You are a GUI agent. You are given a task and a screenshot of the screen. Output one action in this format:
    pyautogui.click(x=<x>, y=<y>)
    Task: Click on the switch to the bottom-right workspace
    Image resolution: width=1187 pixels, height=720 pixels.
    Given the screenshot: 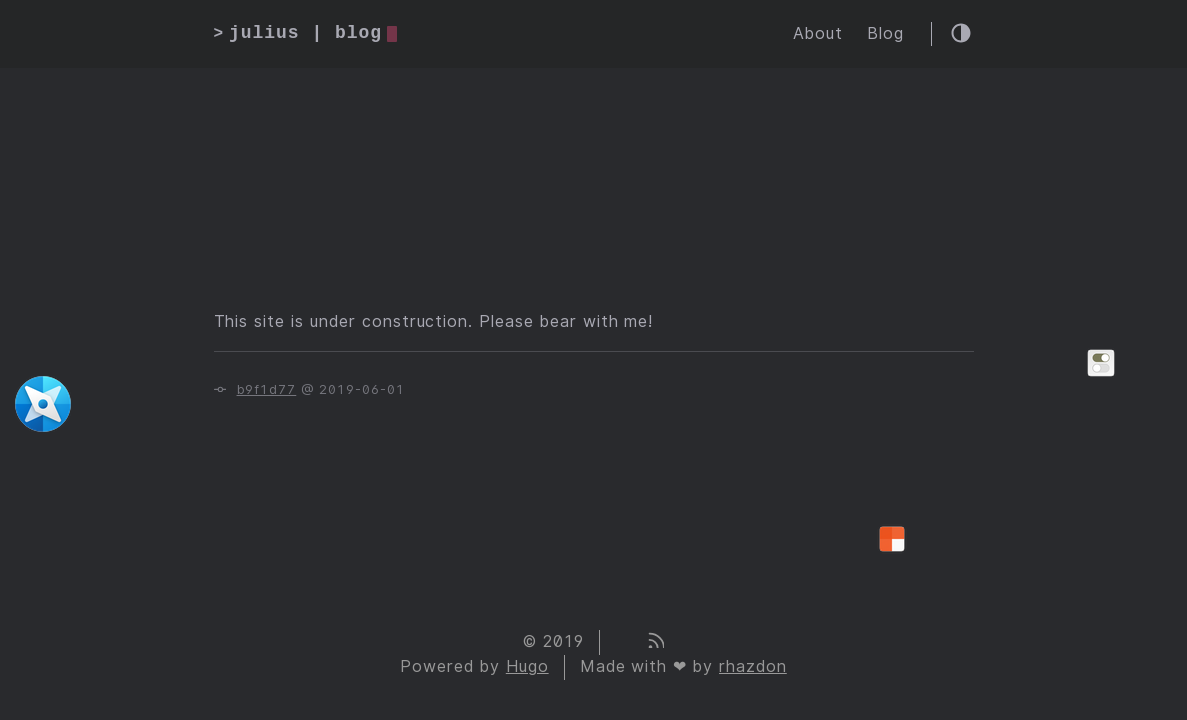 What is the action you would take?
    pyautogui.click(x=892, y=539)
    